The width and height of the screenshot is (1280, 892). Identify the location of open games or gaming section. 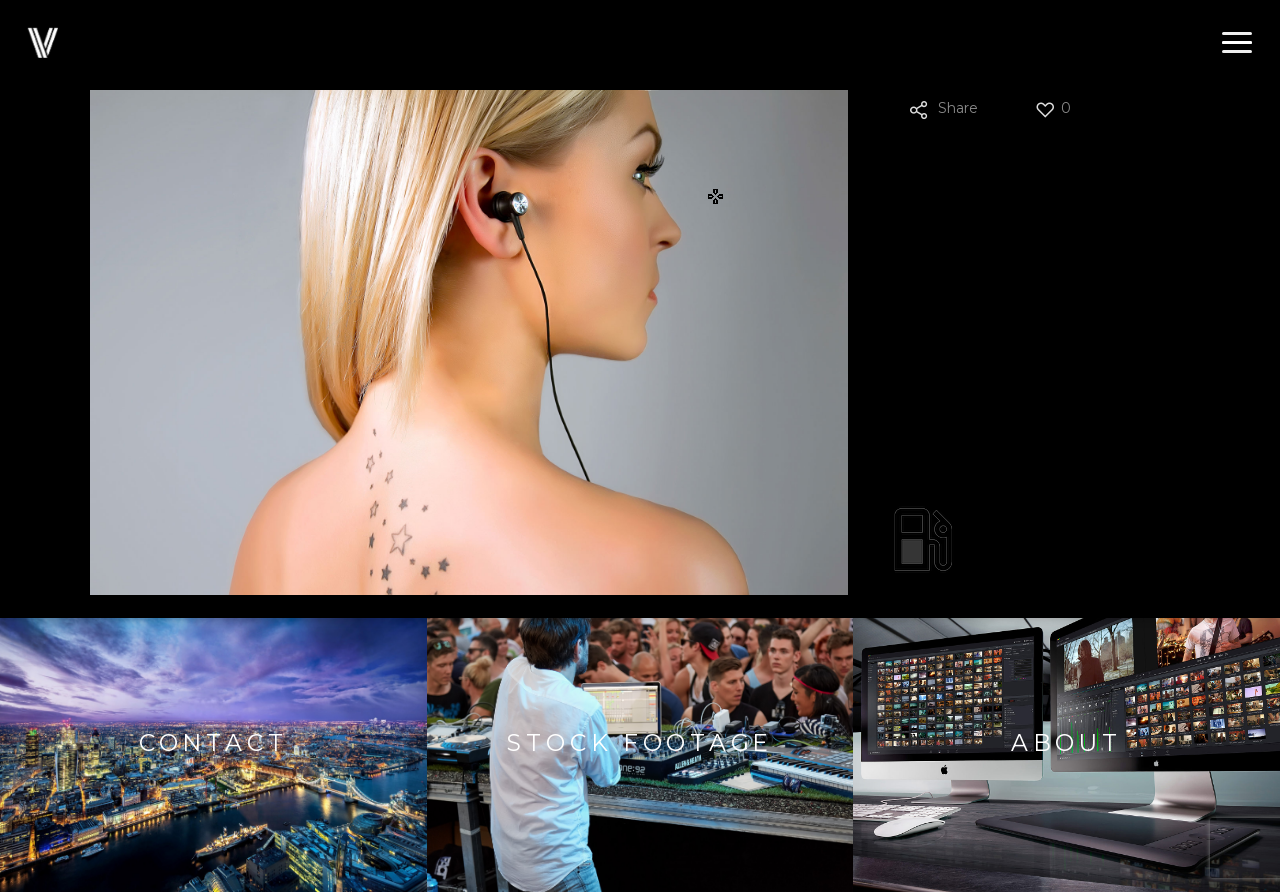
(715, 196).